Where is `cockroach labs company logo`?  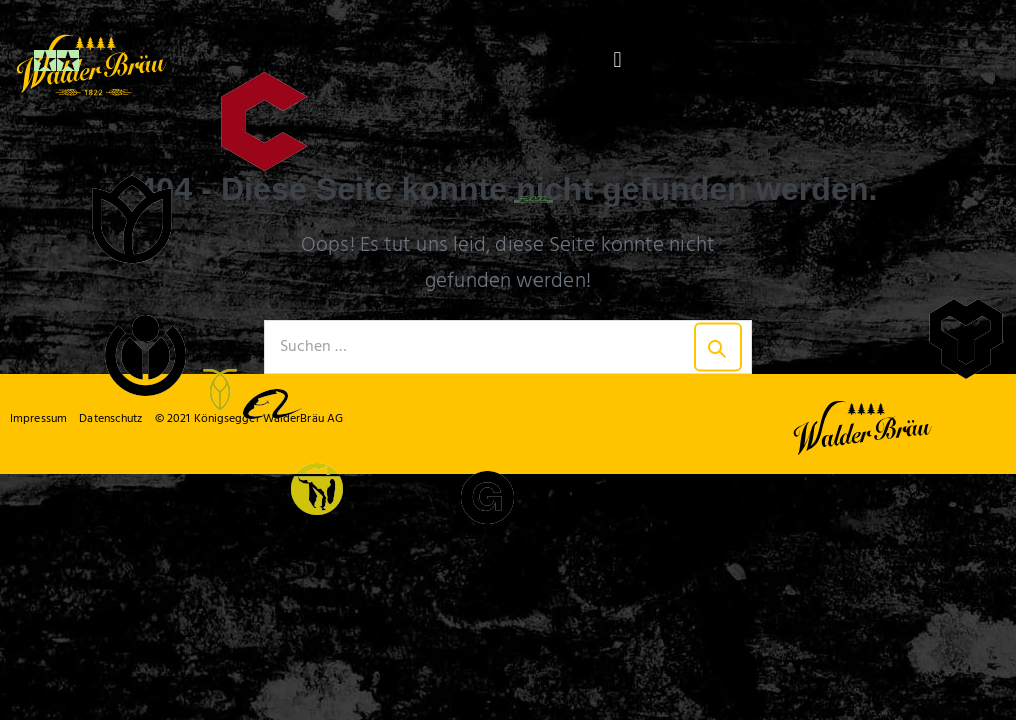 cockroach labs company logo is located at coordinates (220, 390).